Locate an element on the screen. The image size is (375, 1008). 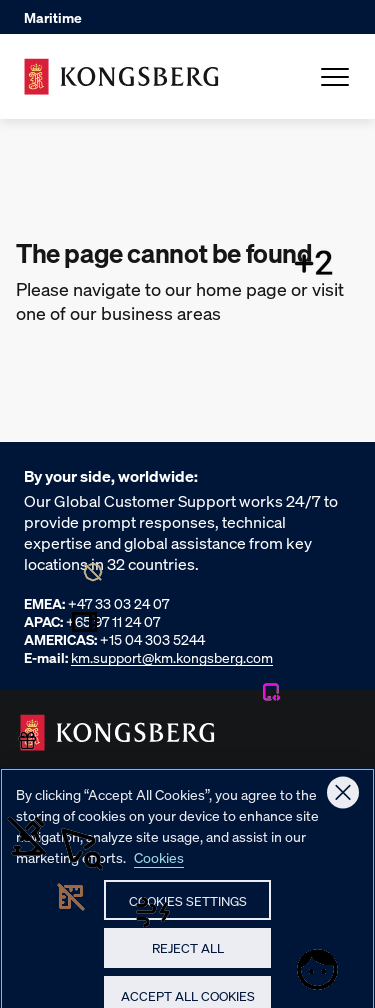
indicates a blocked or prohibited action is located at coordinates (93, 572).